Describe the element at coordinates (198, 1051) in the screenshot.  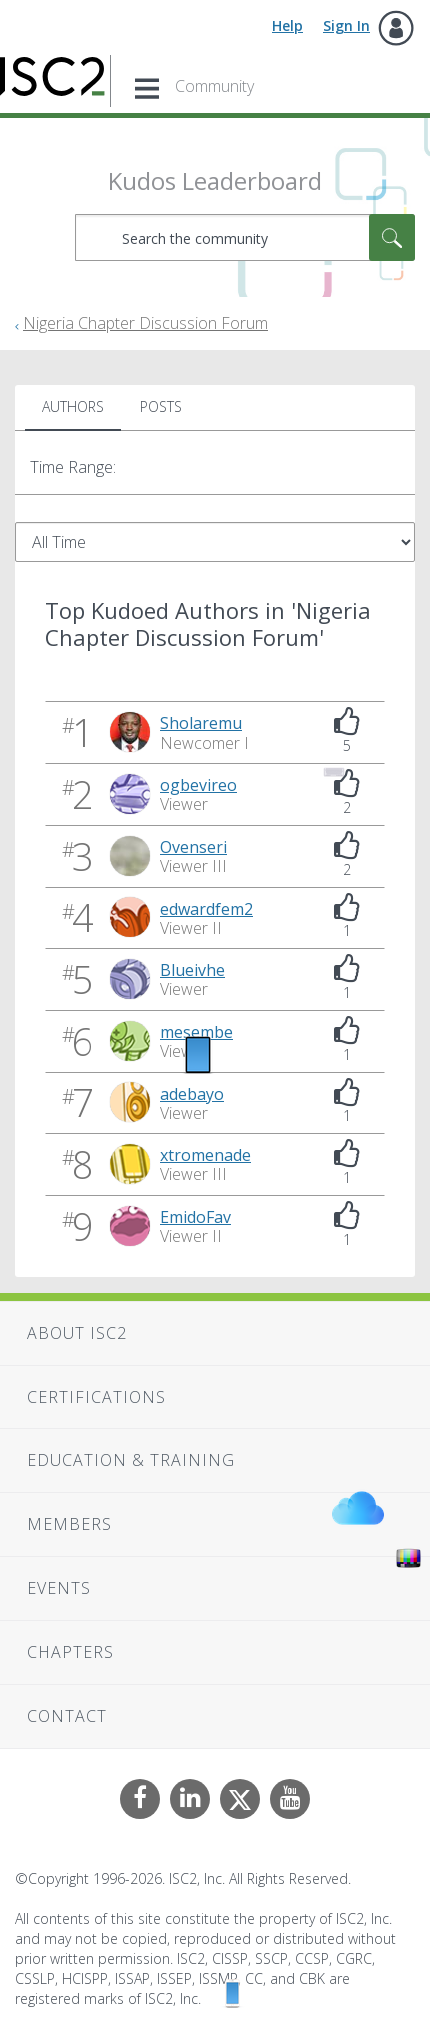
I see `iPad Mini device icon` at that location.